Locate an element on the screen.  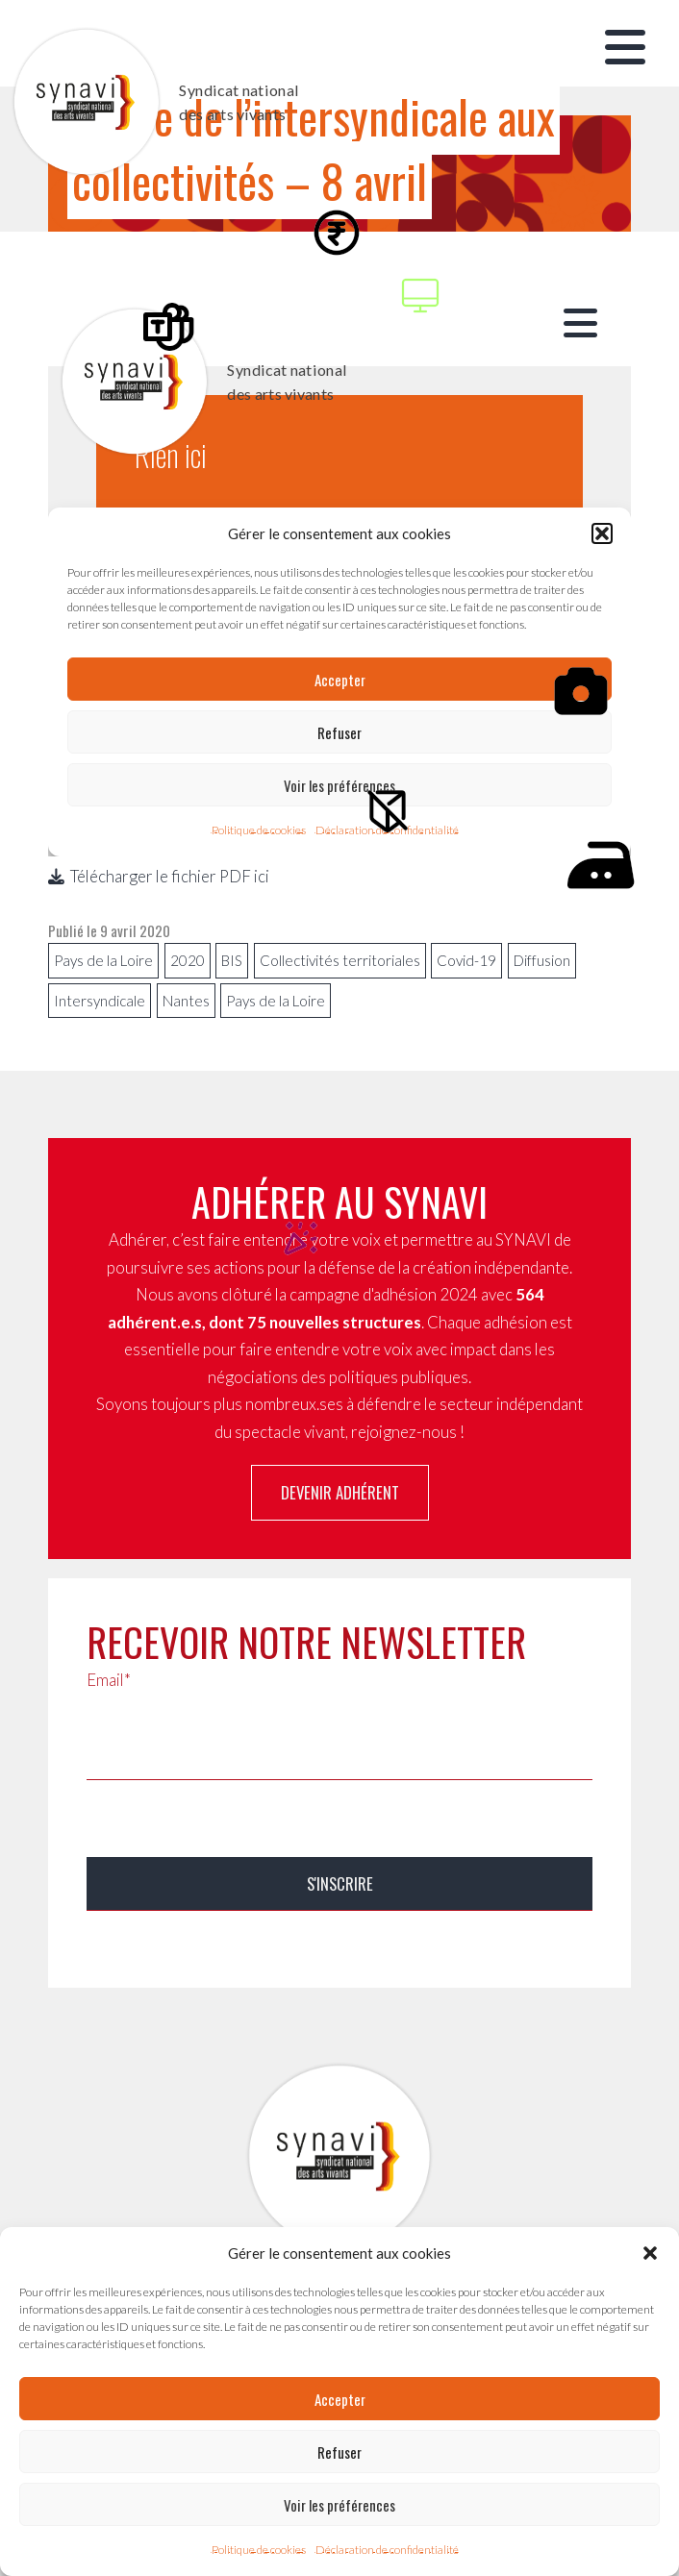
select ironing or fabric care settings is located at coordinates (601, 865).